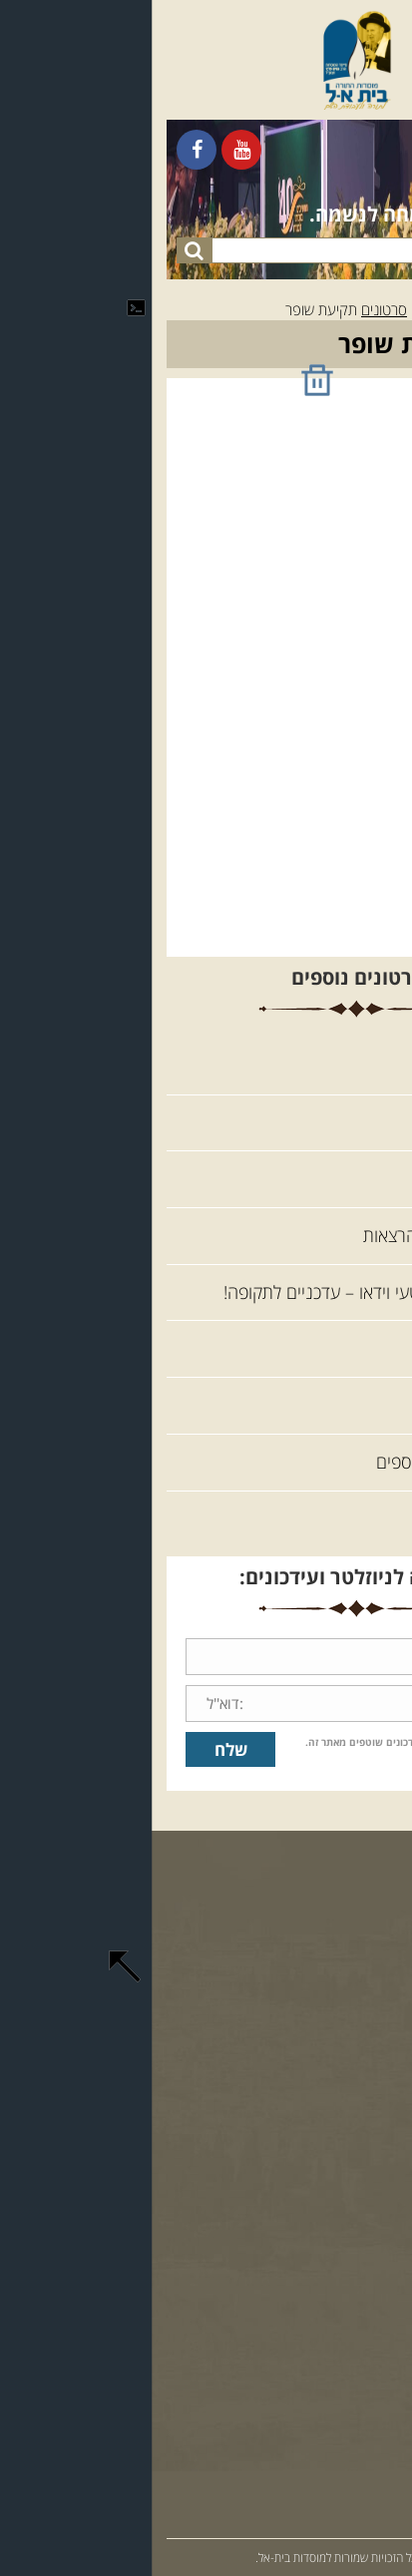  Describe the element at coordinates (136, 307) in the screenshot. I see `open terminal or command line interface` at that location.